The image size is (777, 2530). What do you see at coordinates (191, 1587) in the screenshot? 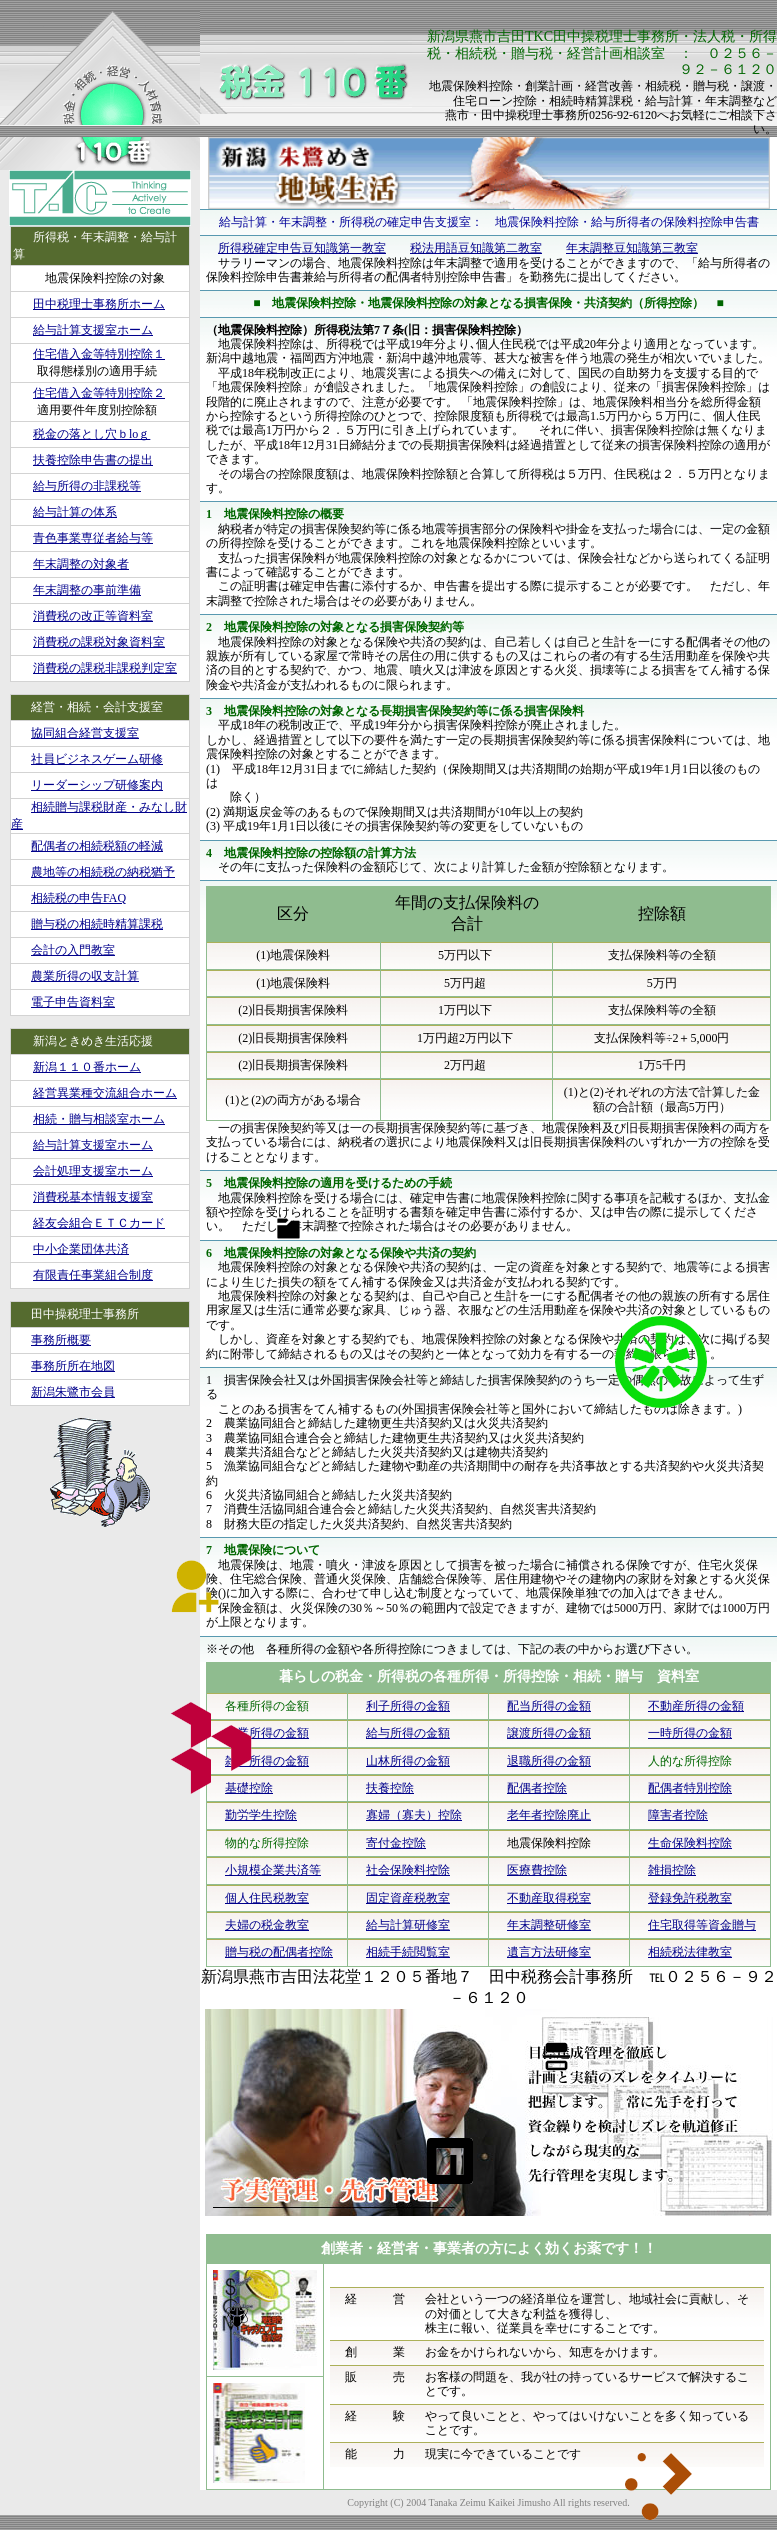
I see `add a new user or contact` at bounding box center [191, 1587].